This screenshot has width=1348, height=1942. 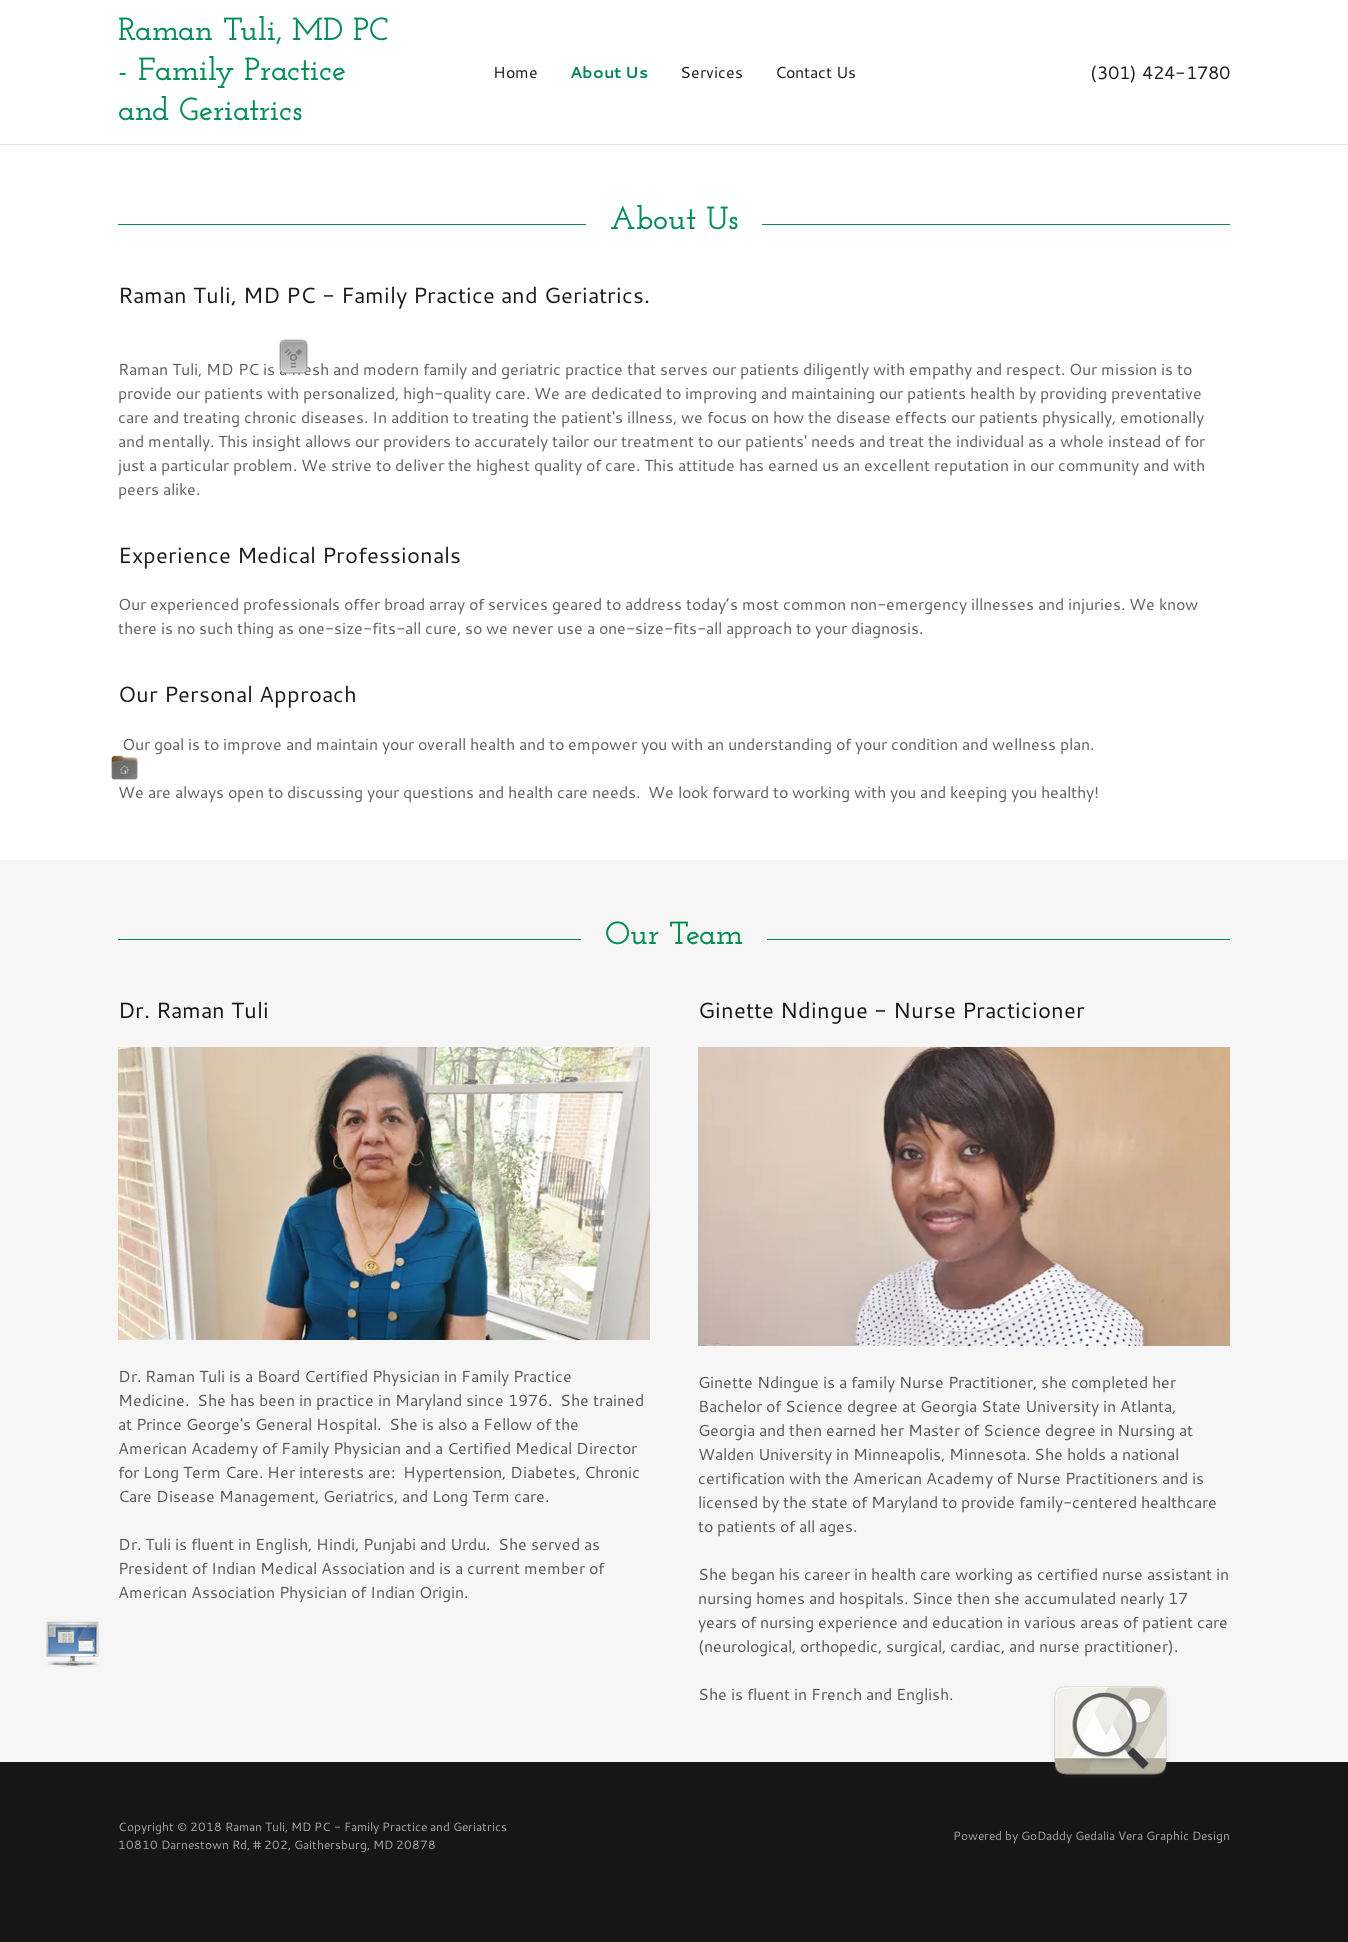 I want to click on open the image viewer application, so click(x=1110, y=1730).